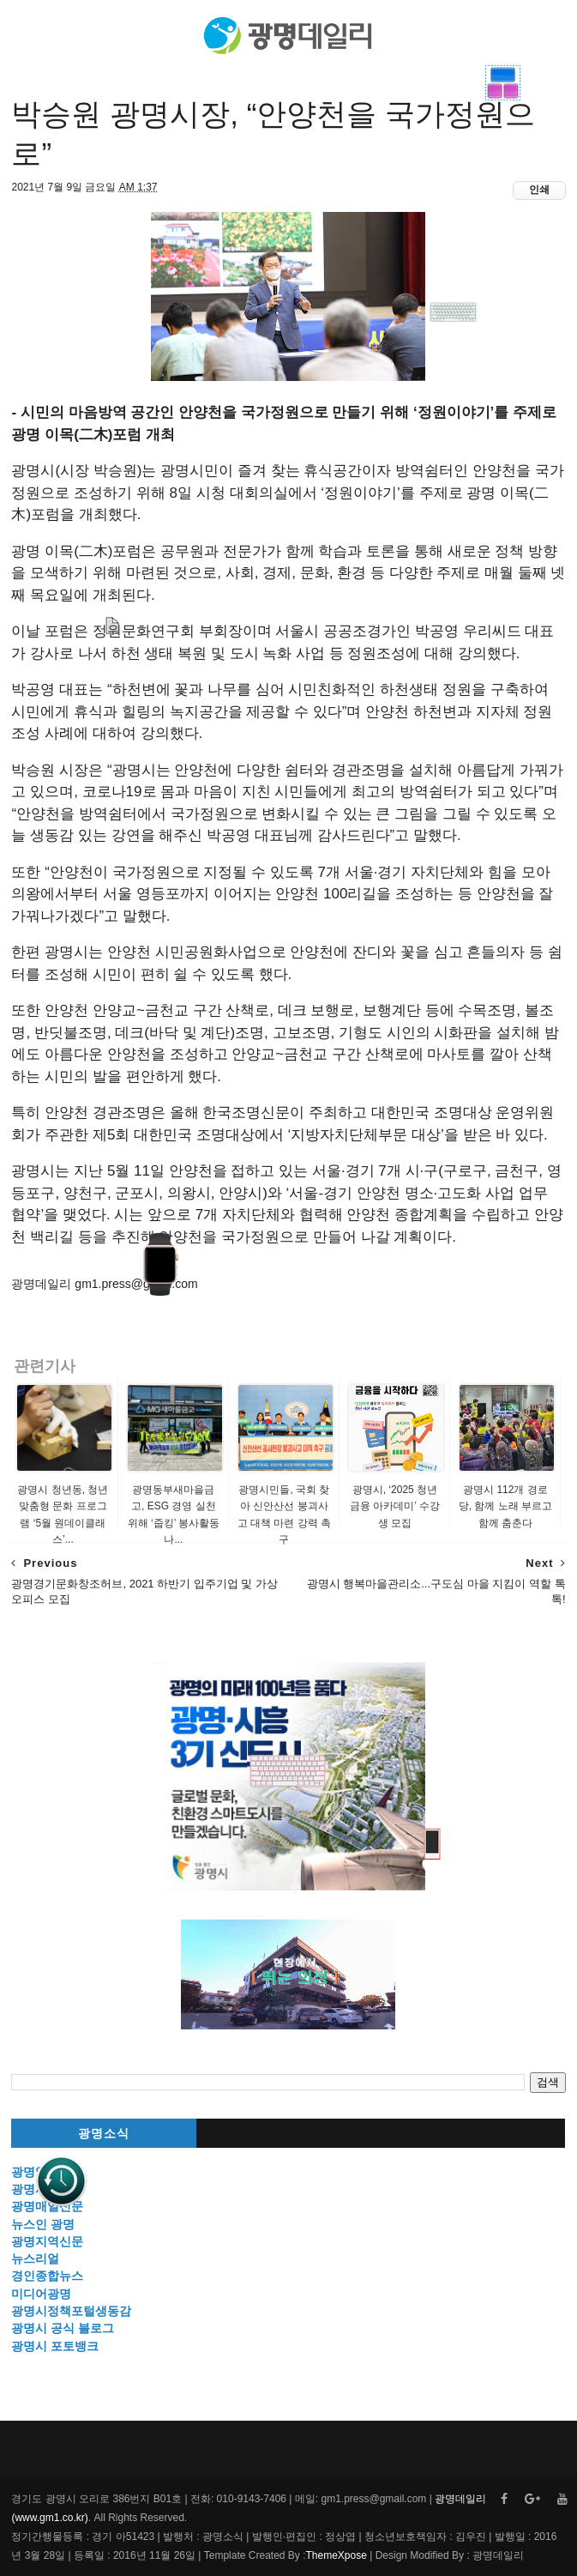 The image size is (577, 2576). I want to click on open time machine backup settings, so click(61, 2180).